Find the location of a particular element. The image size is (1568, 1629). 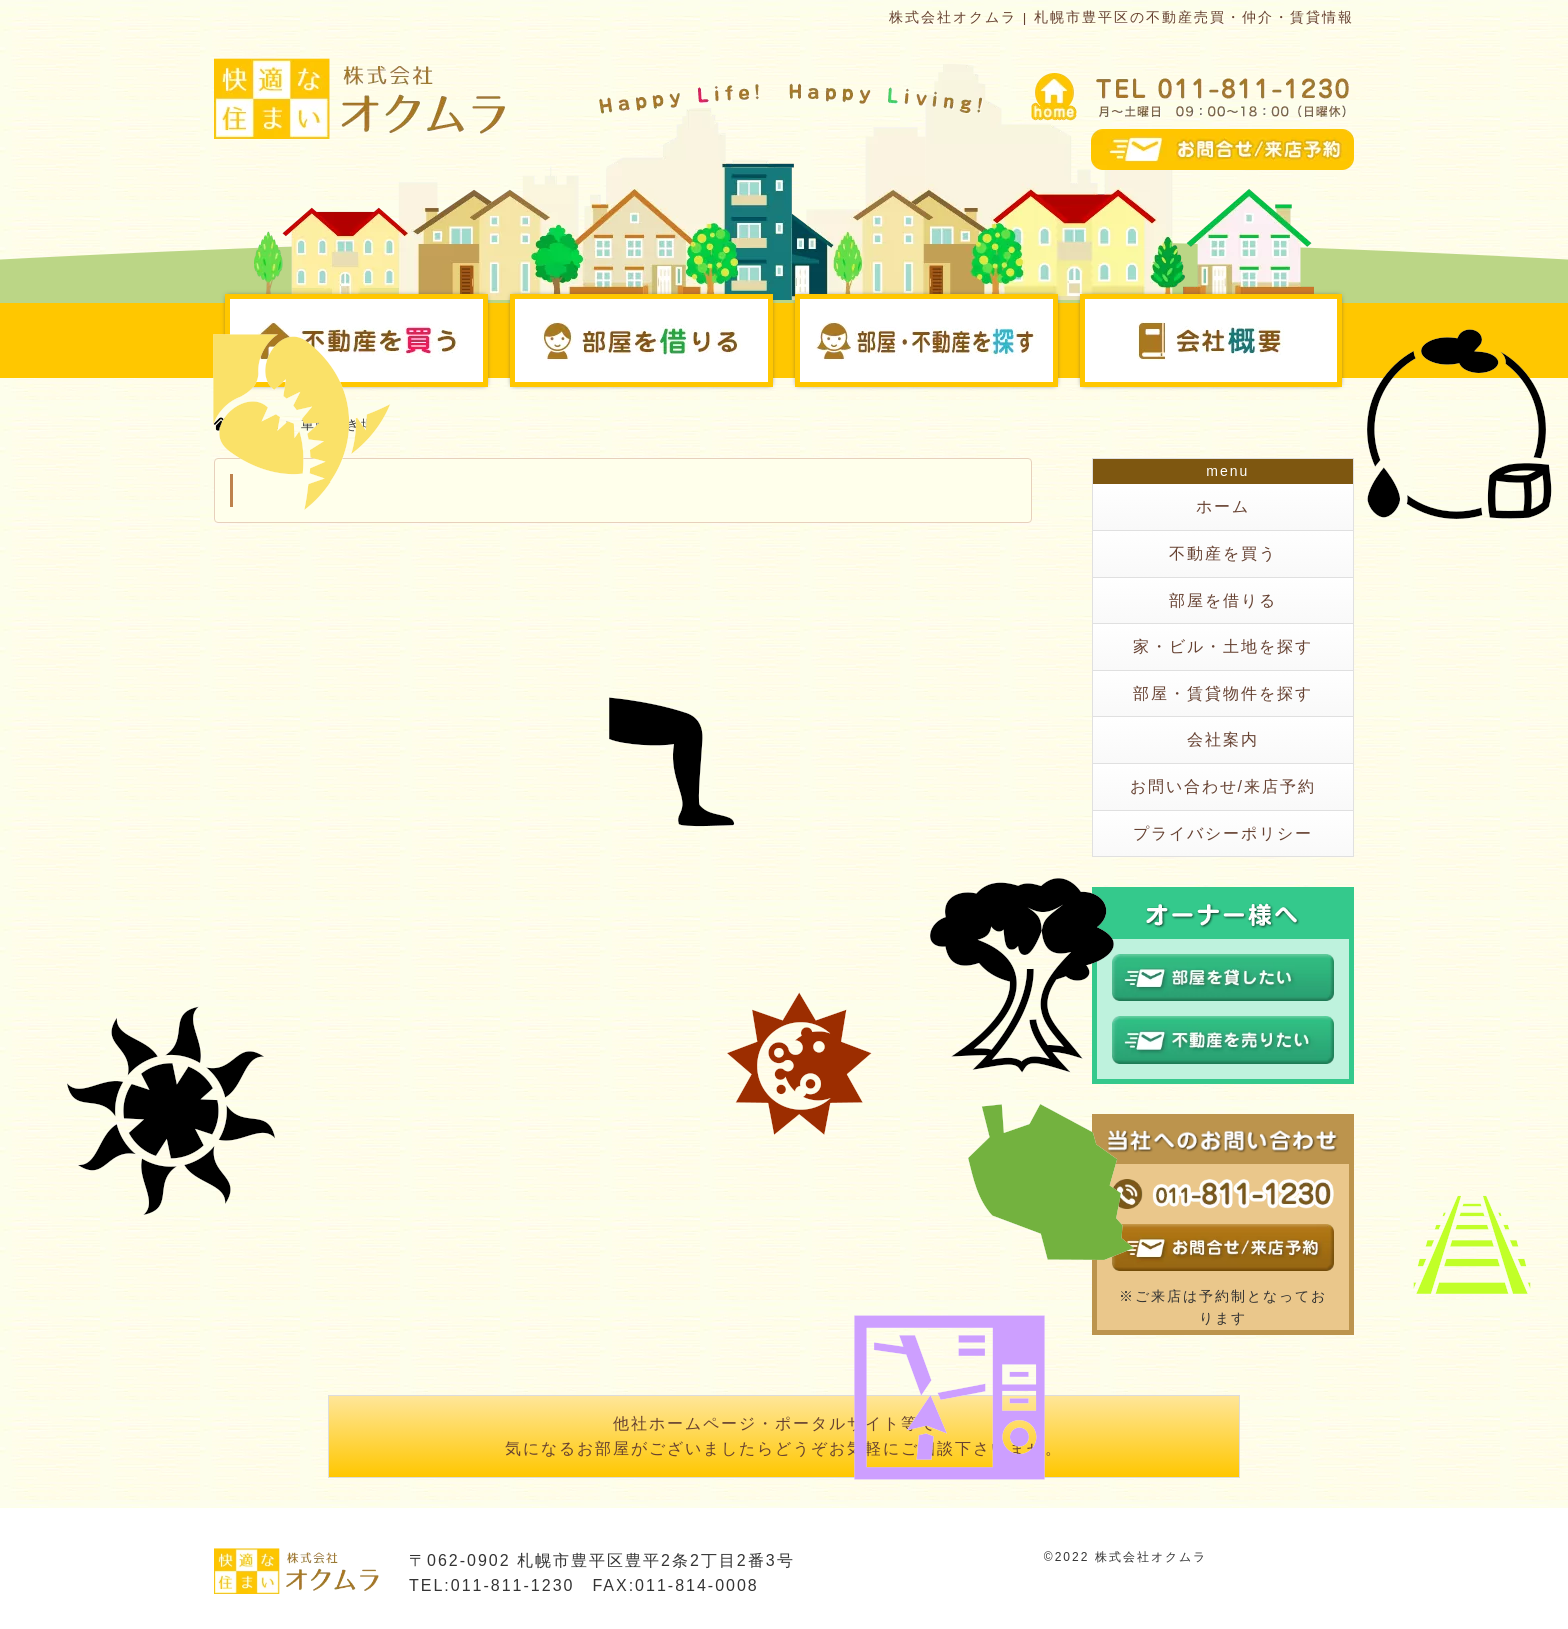

select tanzania as your country or region is located at coordinates (1051, 1182).